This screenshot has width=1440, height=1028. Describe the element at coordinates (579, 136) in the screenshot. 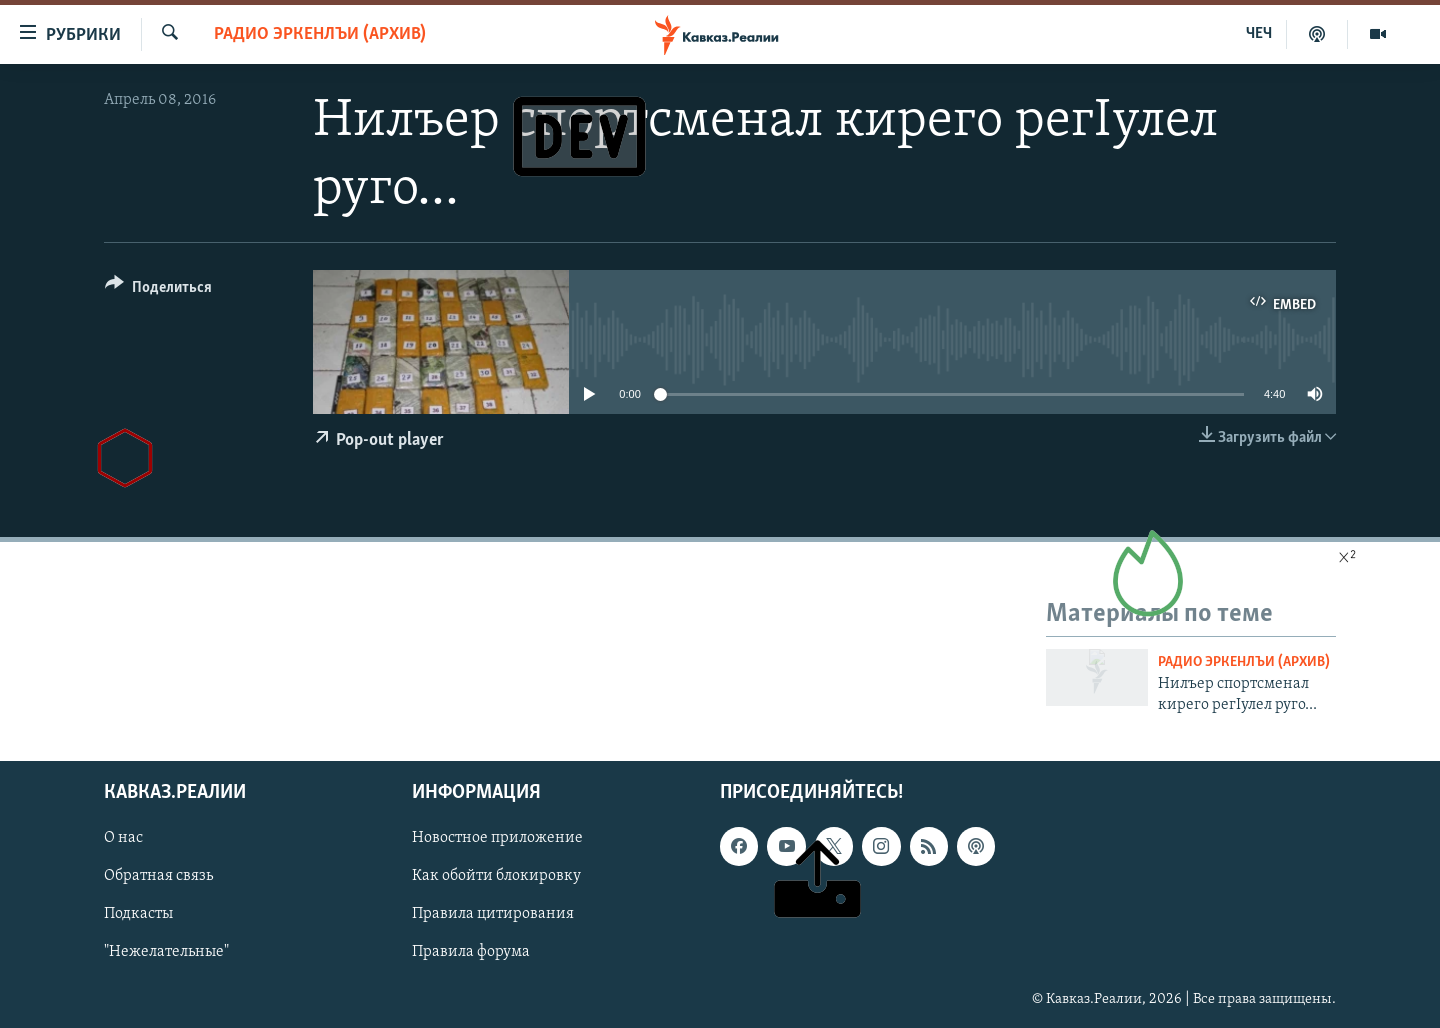

I see `visit DEV Community profile or article` at that location.